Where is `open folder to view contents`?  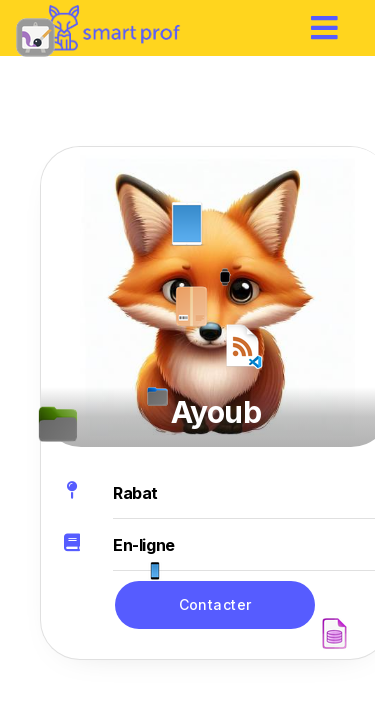
open folder to view contents is located at coordinates (157, 396).